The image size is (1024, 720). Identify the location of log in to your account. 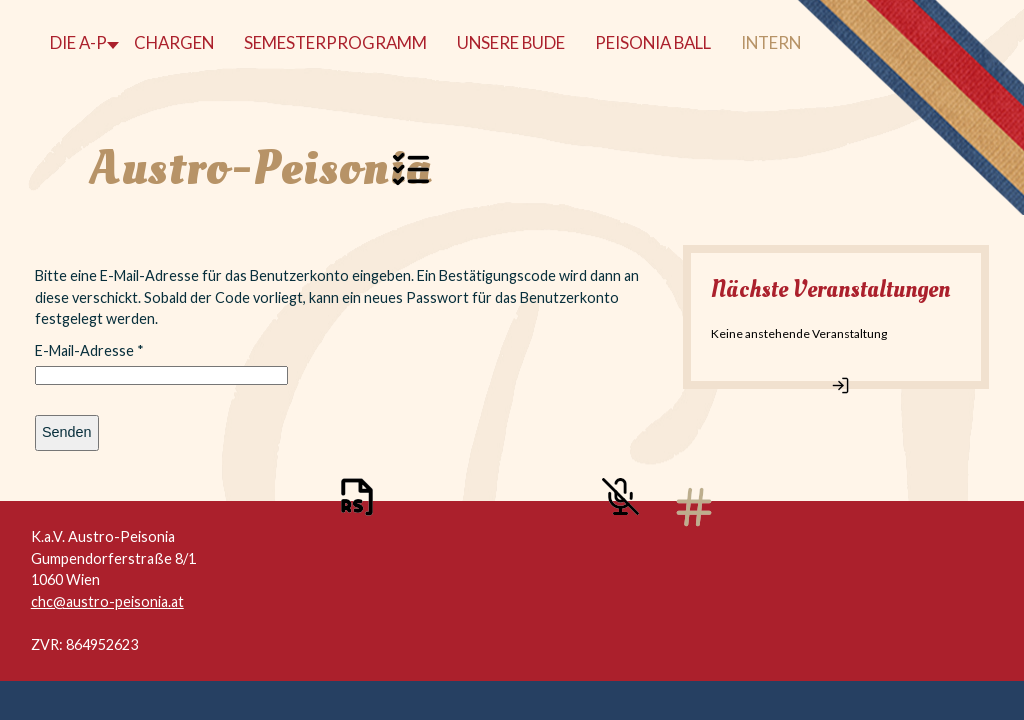
(840, 385).